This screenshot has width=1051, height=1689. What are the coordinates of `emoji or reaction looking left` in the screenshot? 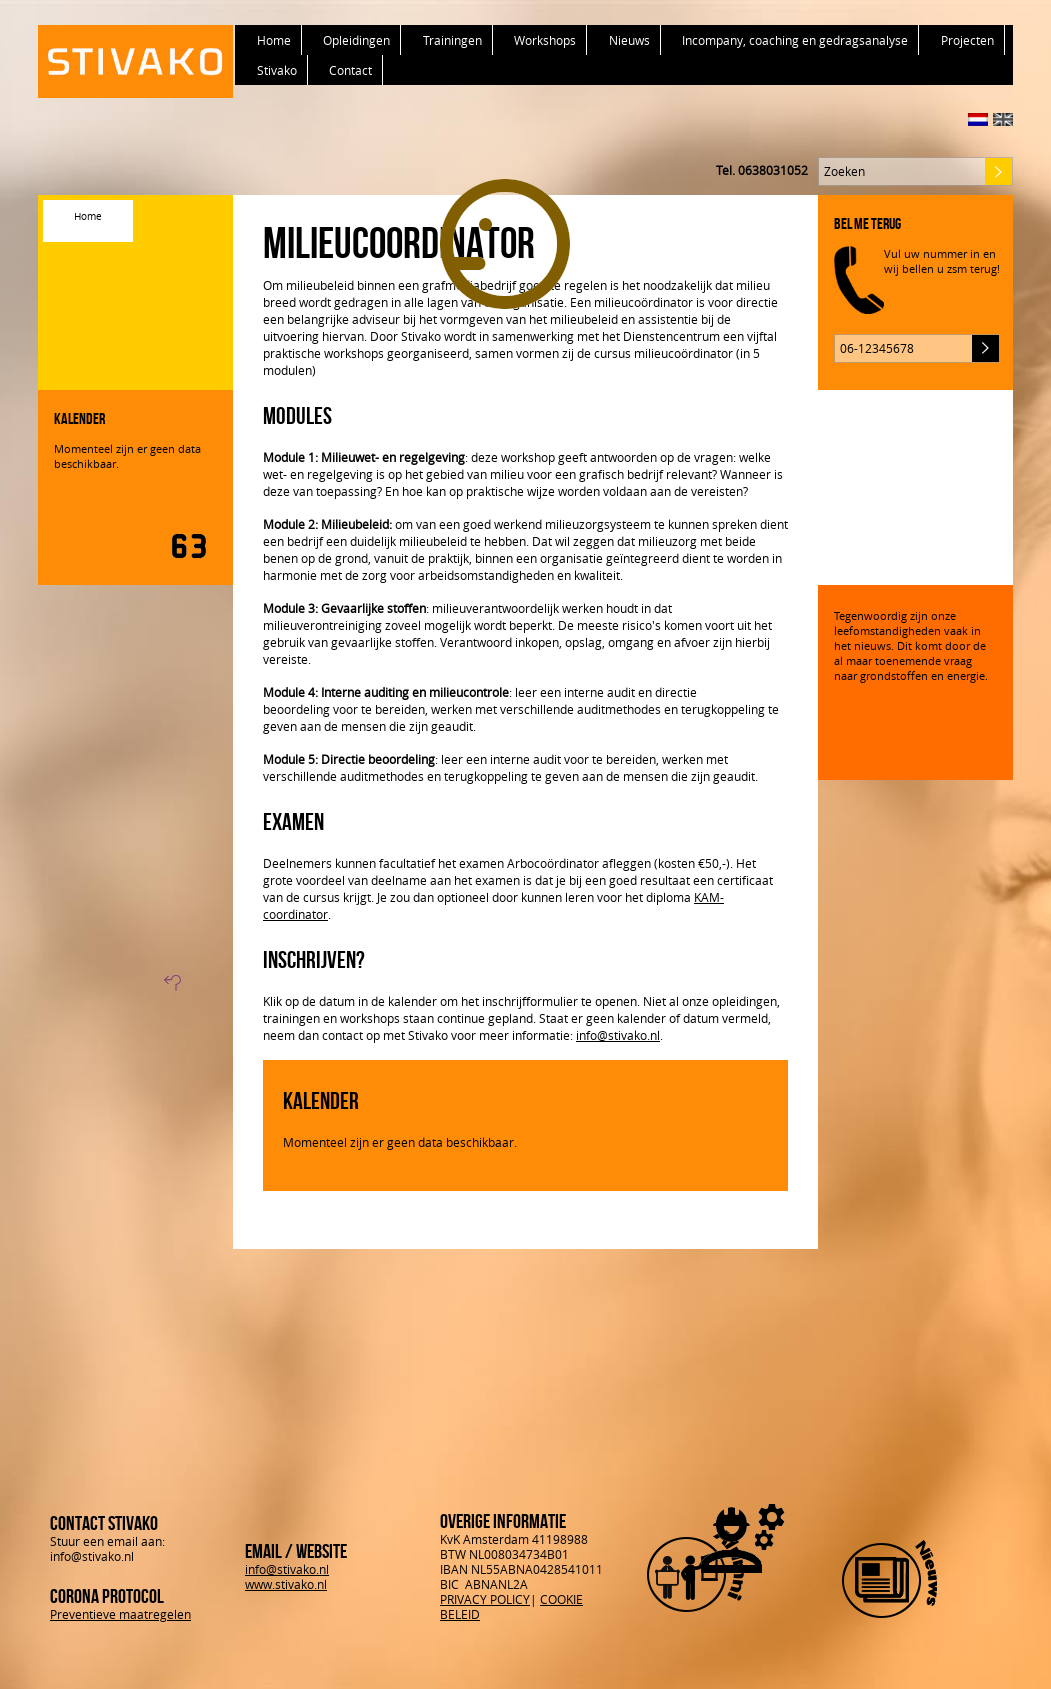 It's located at (505, 244).